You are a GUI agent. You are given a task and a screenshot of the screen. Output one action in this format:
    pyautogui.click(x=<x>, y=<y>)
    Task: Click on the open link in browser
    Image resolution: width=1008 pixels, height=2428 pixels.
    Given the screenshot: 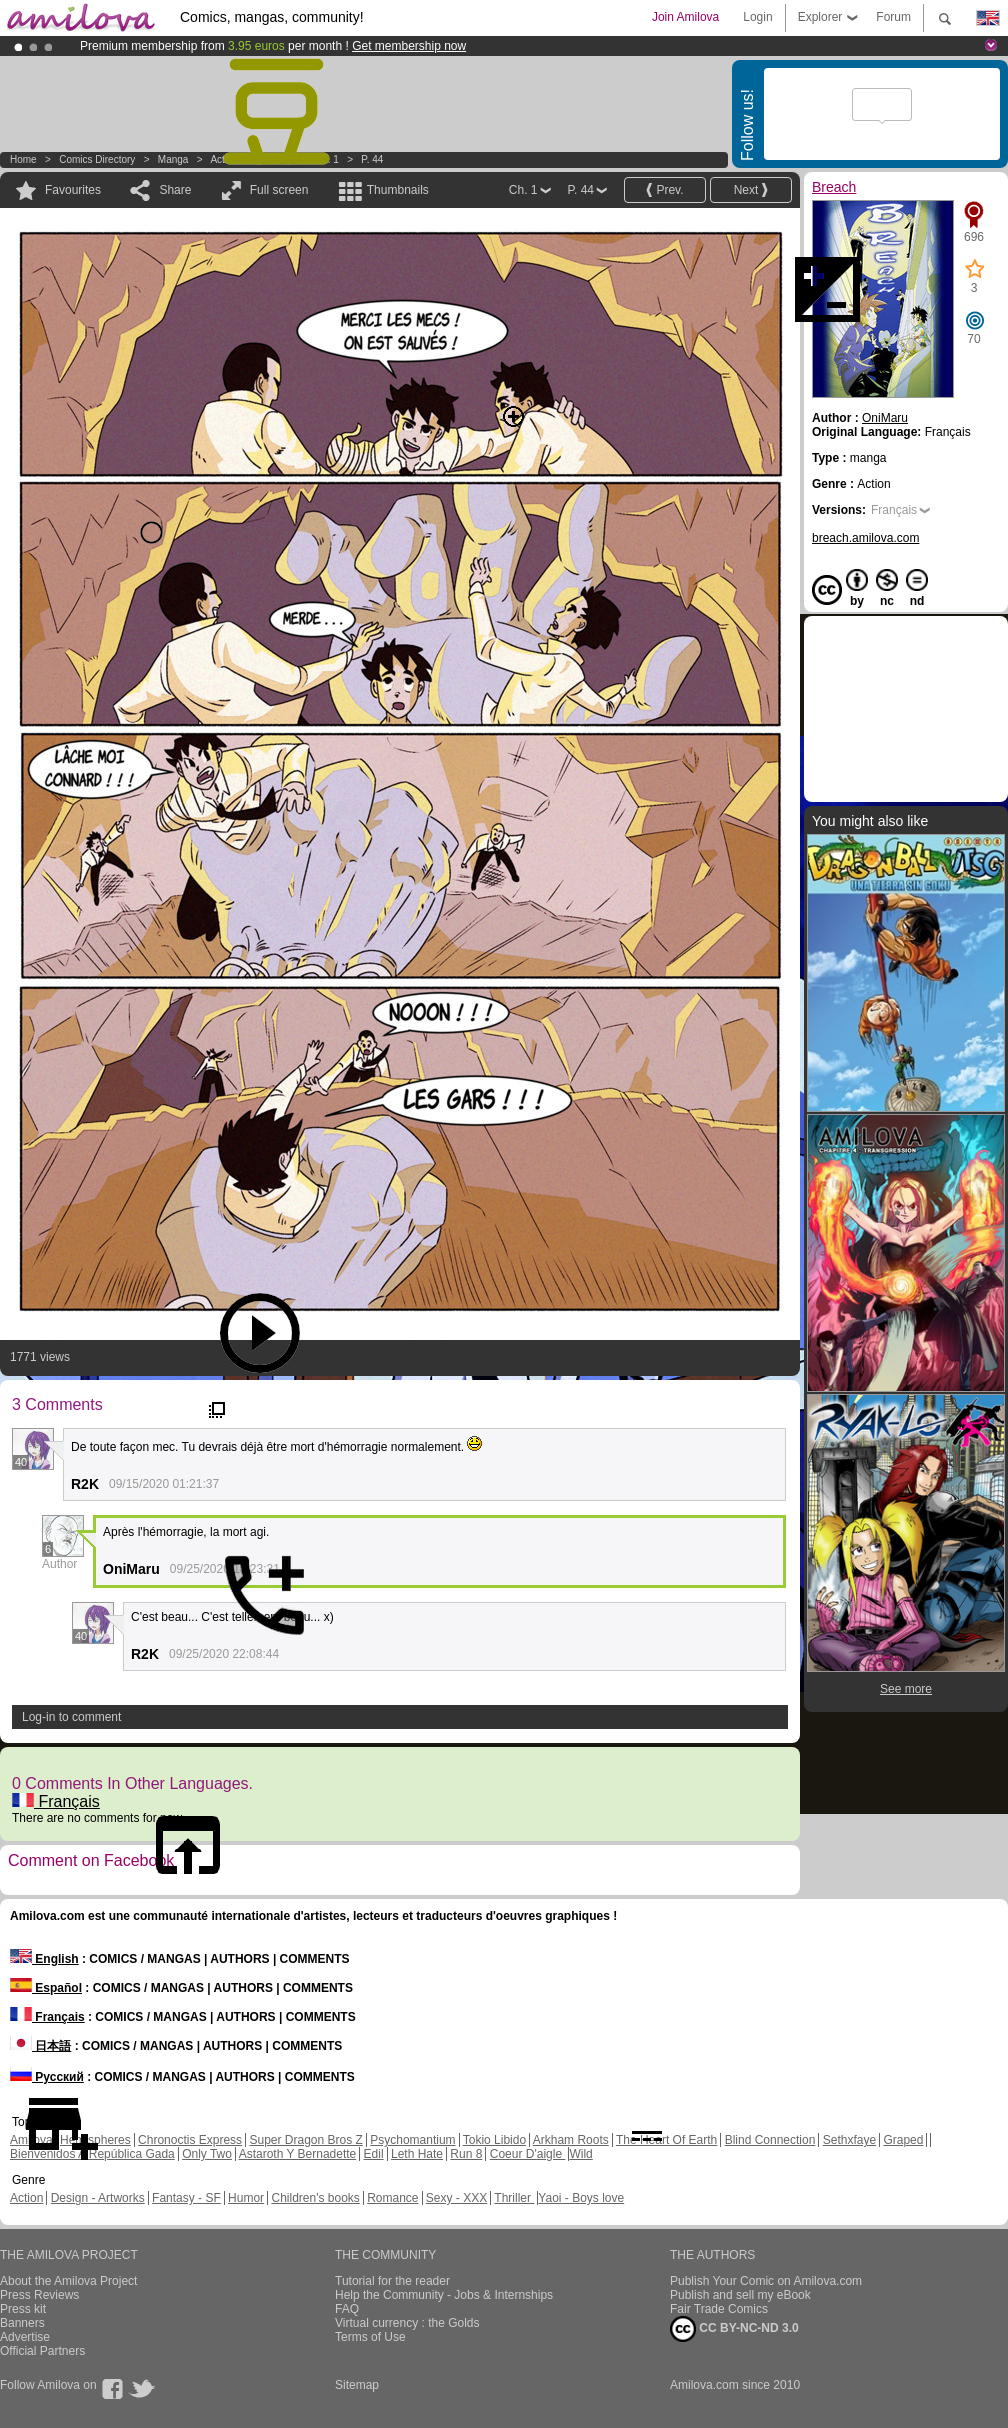 What is the action you would take?
    pyautogui.click(x=188, y=1845)
    